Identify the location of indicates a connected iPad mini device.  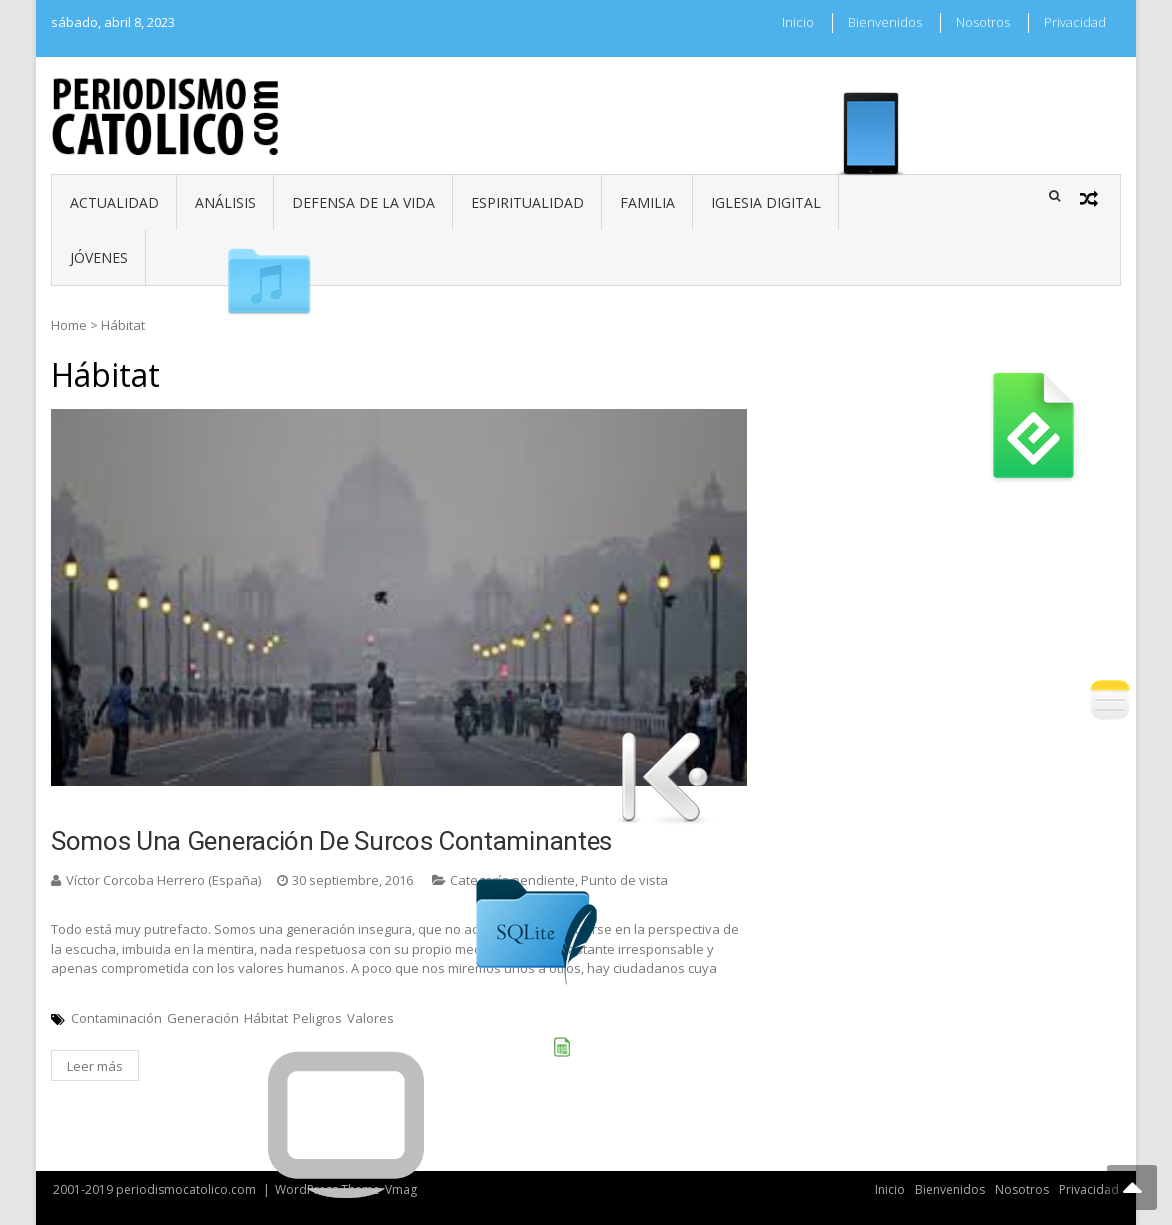
(871, 126).